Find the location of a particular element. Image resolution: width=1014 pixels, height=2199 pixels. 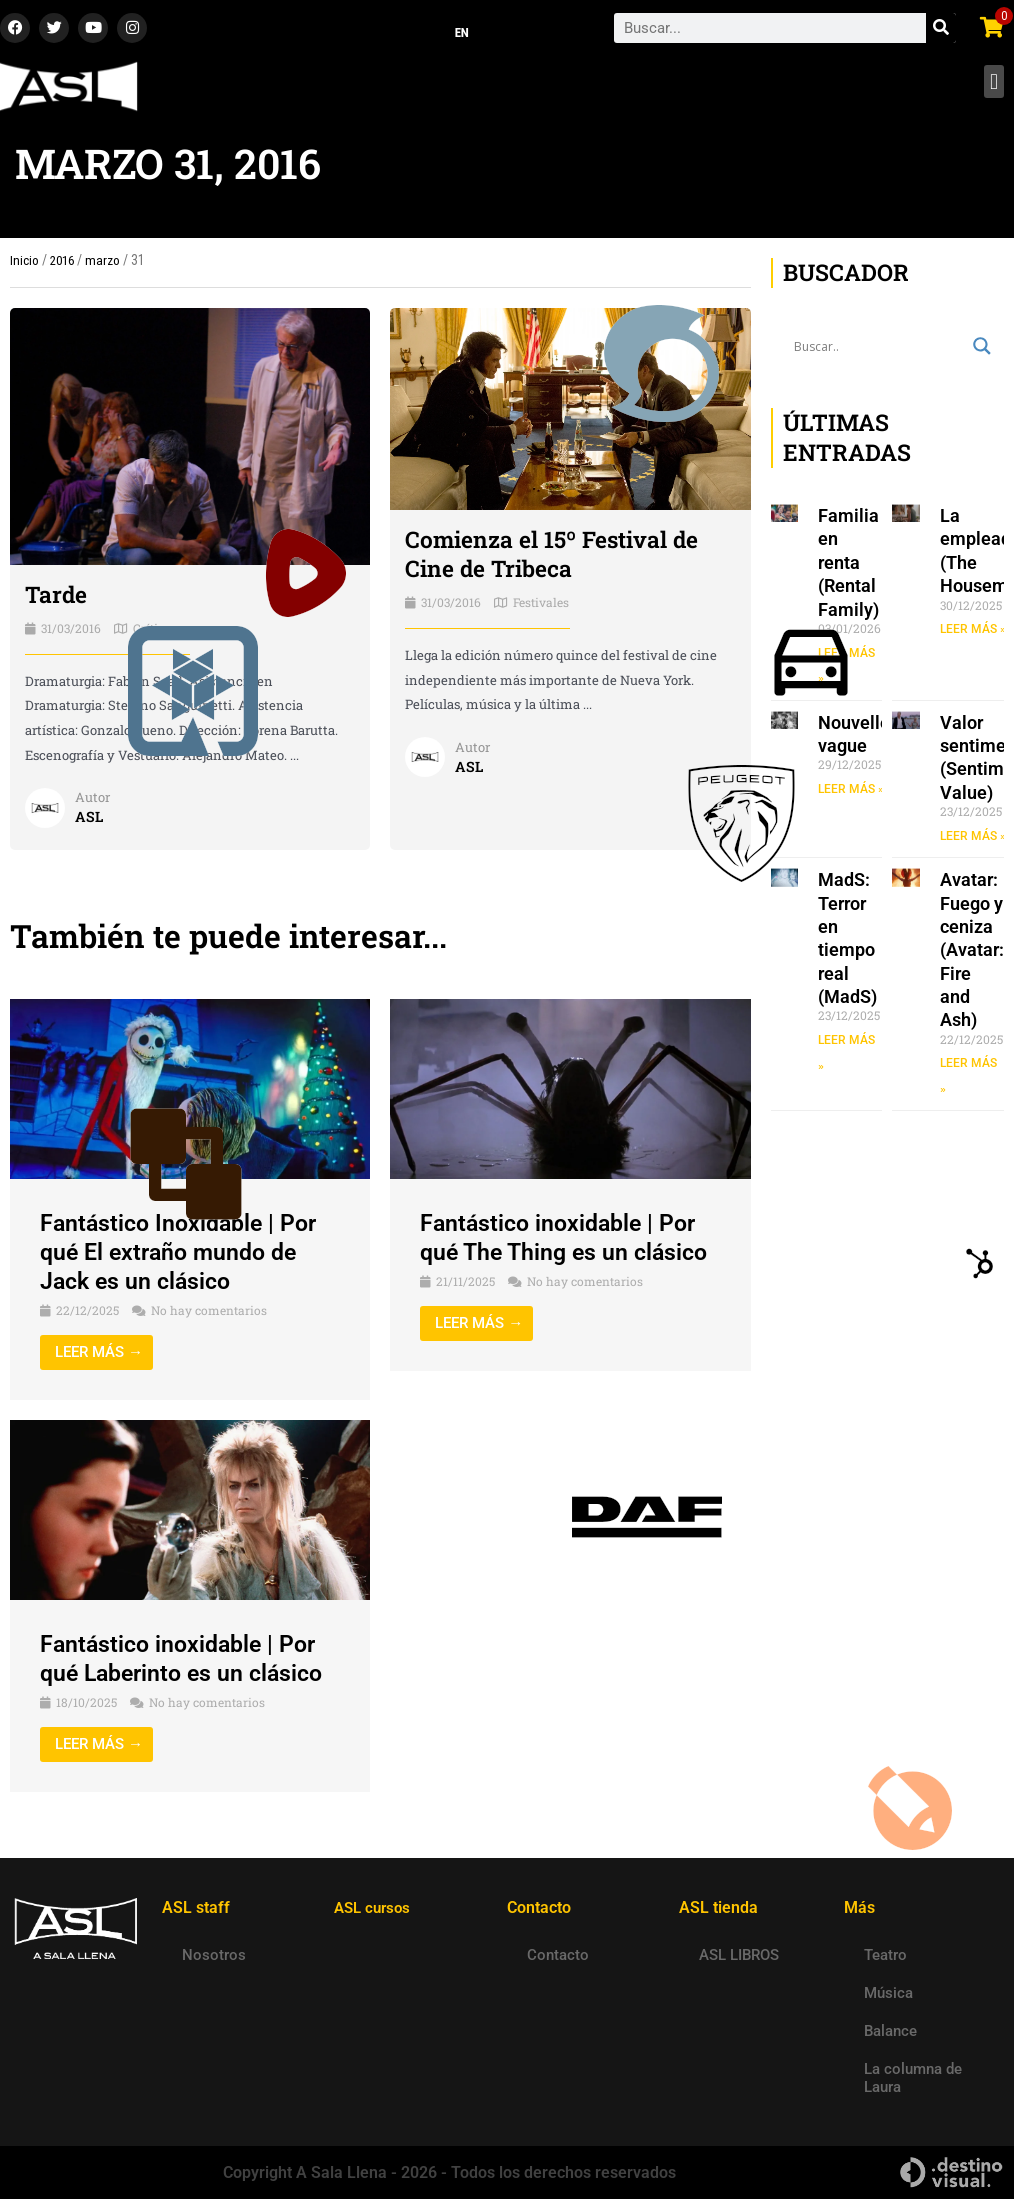

quarkus framework logo is located at coordinates (193, 691).